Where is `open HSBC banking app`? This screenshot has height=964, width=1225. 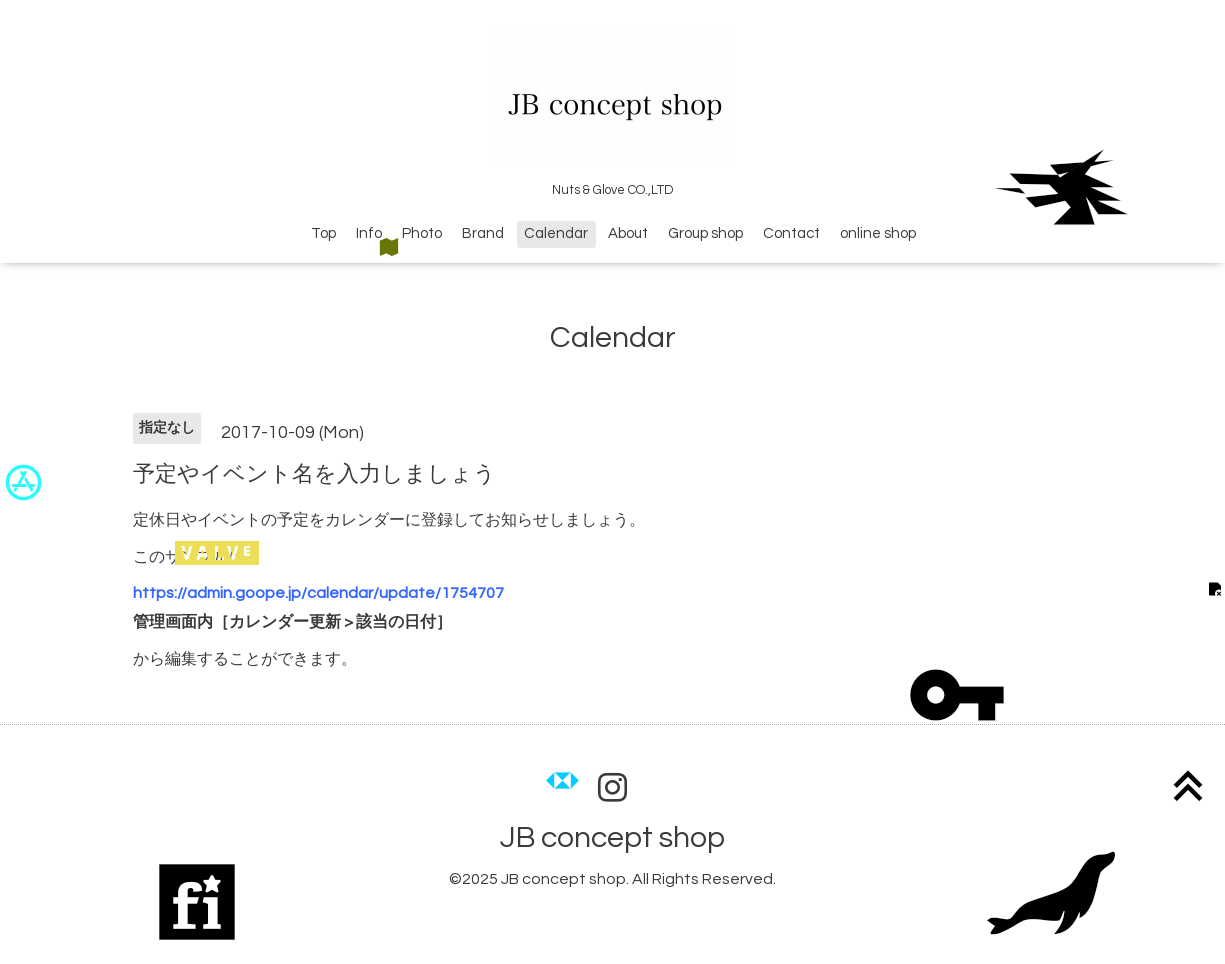 open HSBC banking app is located at coordinates (562, 780).